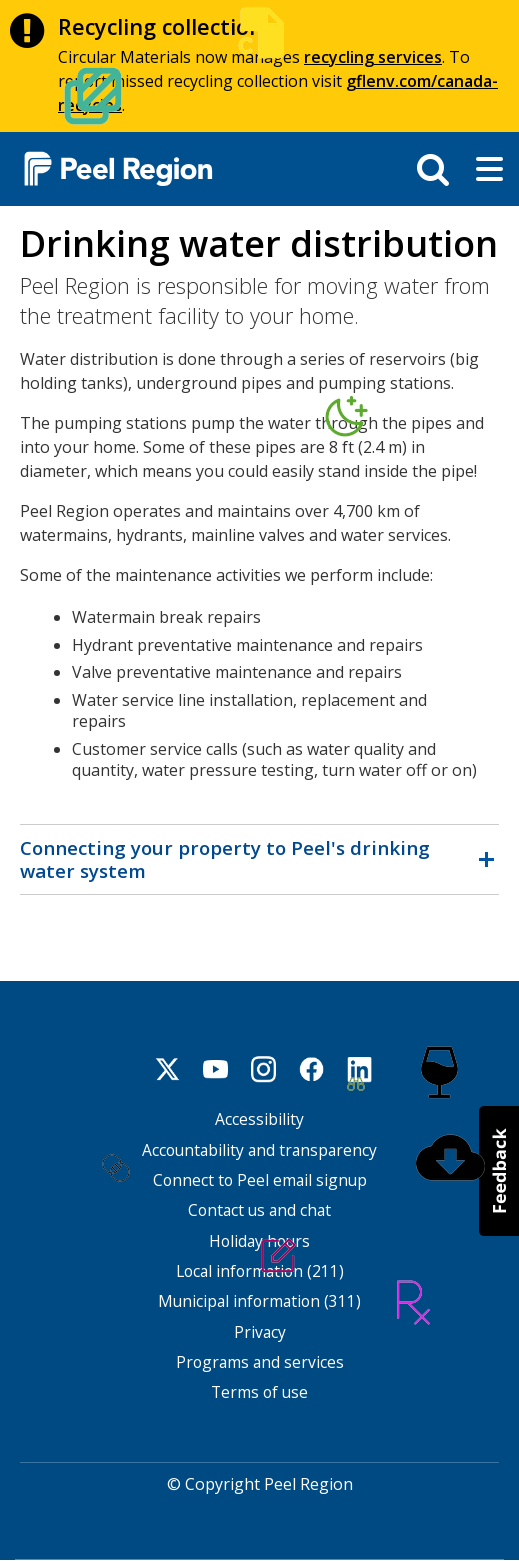 The height and width of the screenshot is (1561, 519). What do you see at coordinates (411, 1302) in the screenshot?
I see `view prescription details` at bounding box center [411, 1302].